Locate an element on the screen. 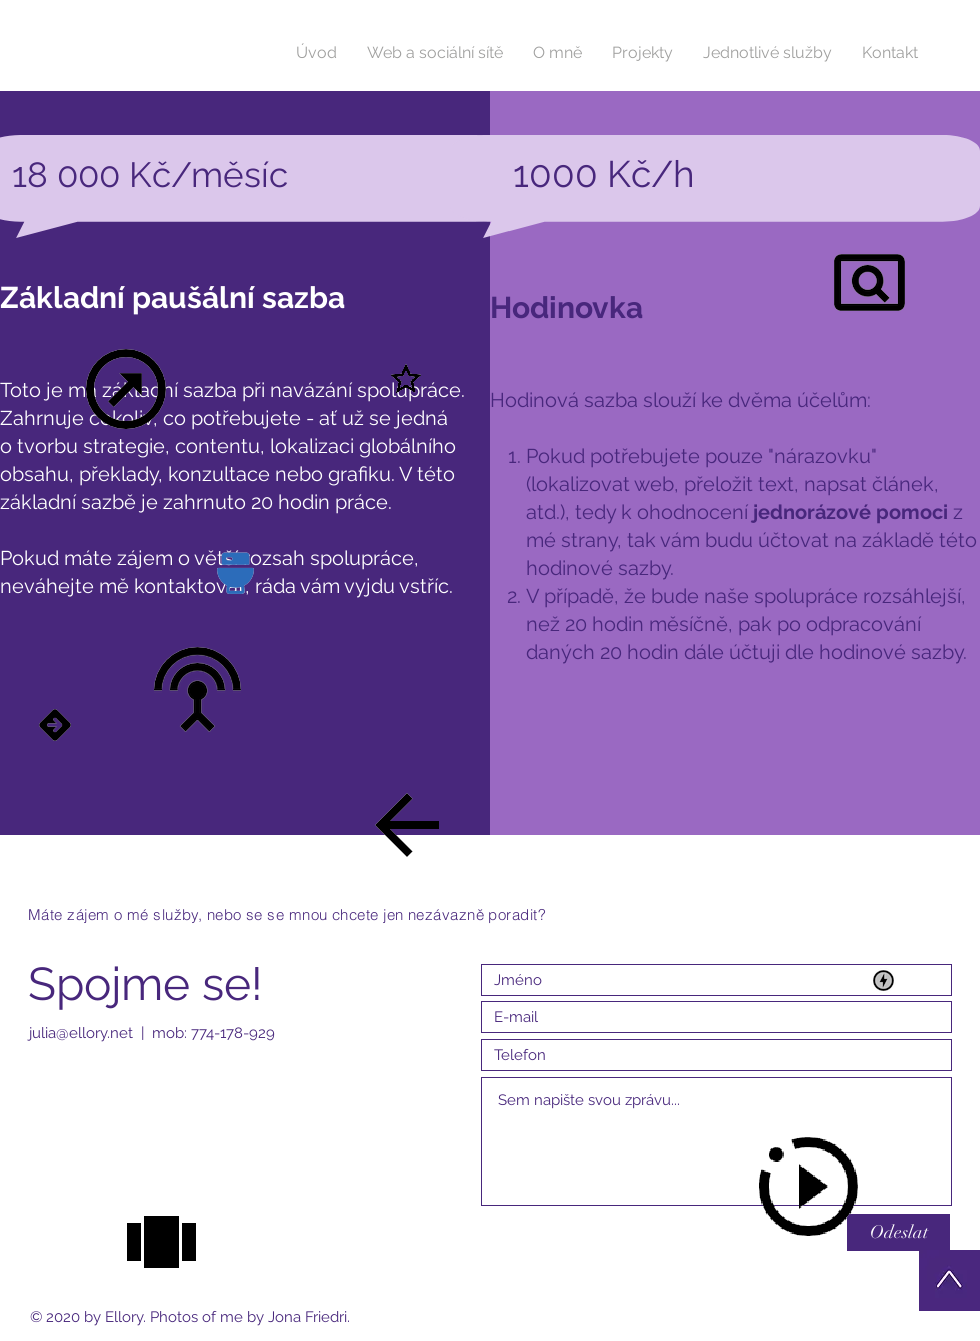  navigate to next step or section is located at coordinates (55, 725).